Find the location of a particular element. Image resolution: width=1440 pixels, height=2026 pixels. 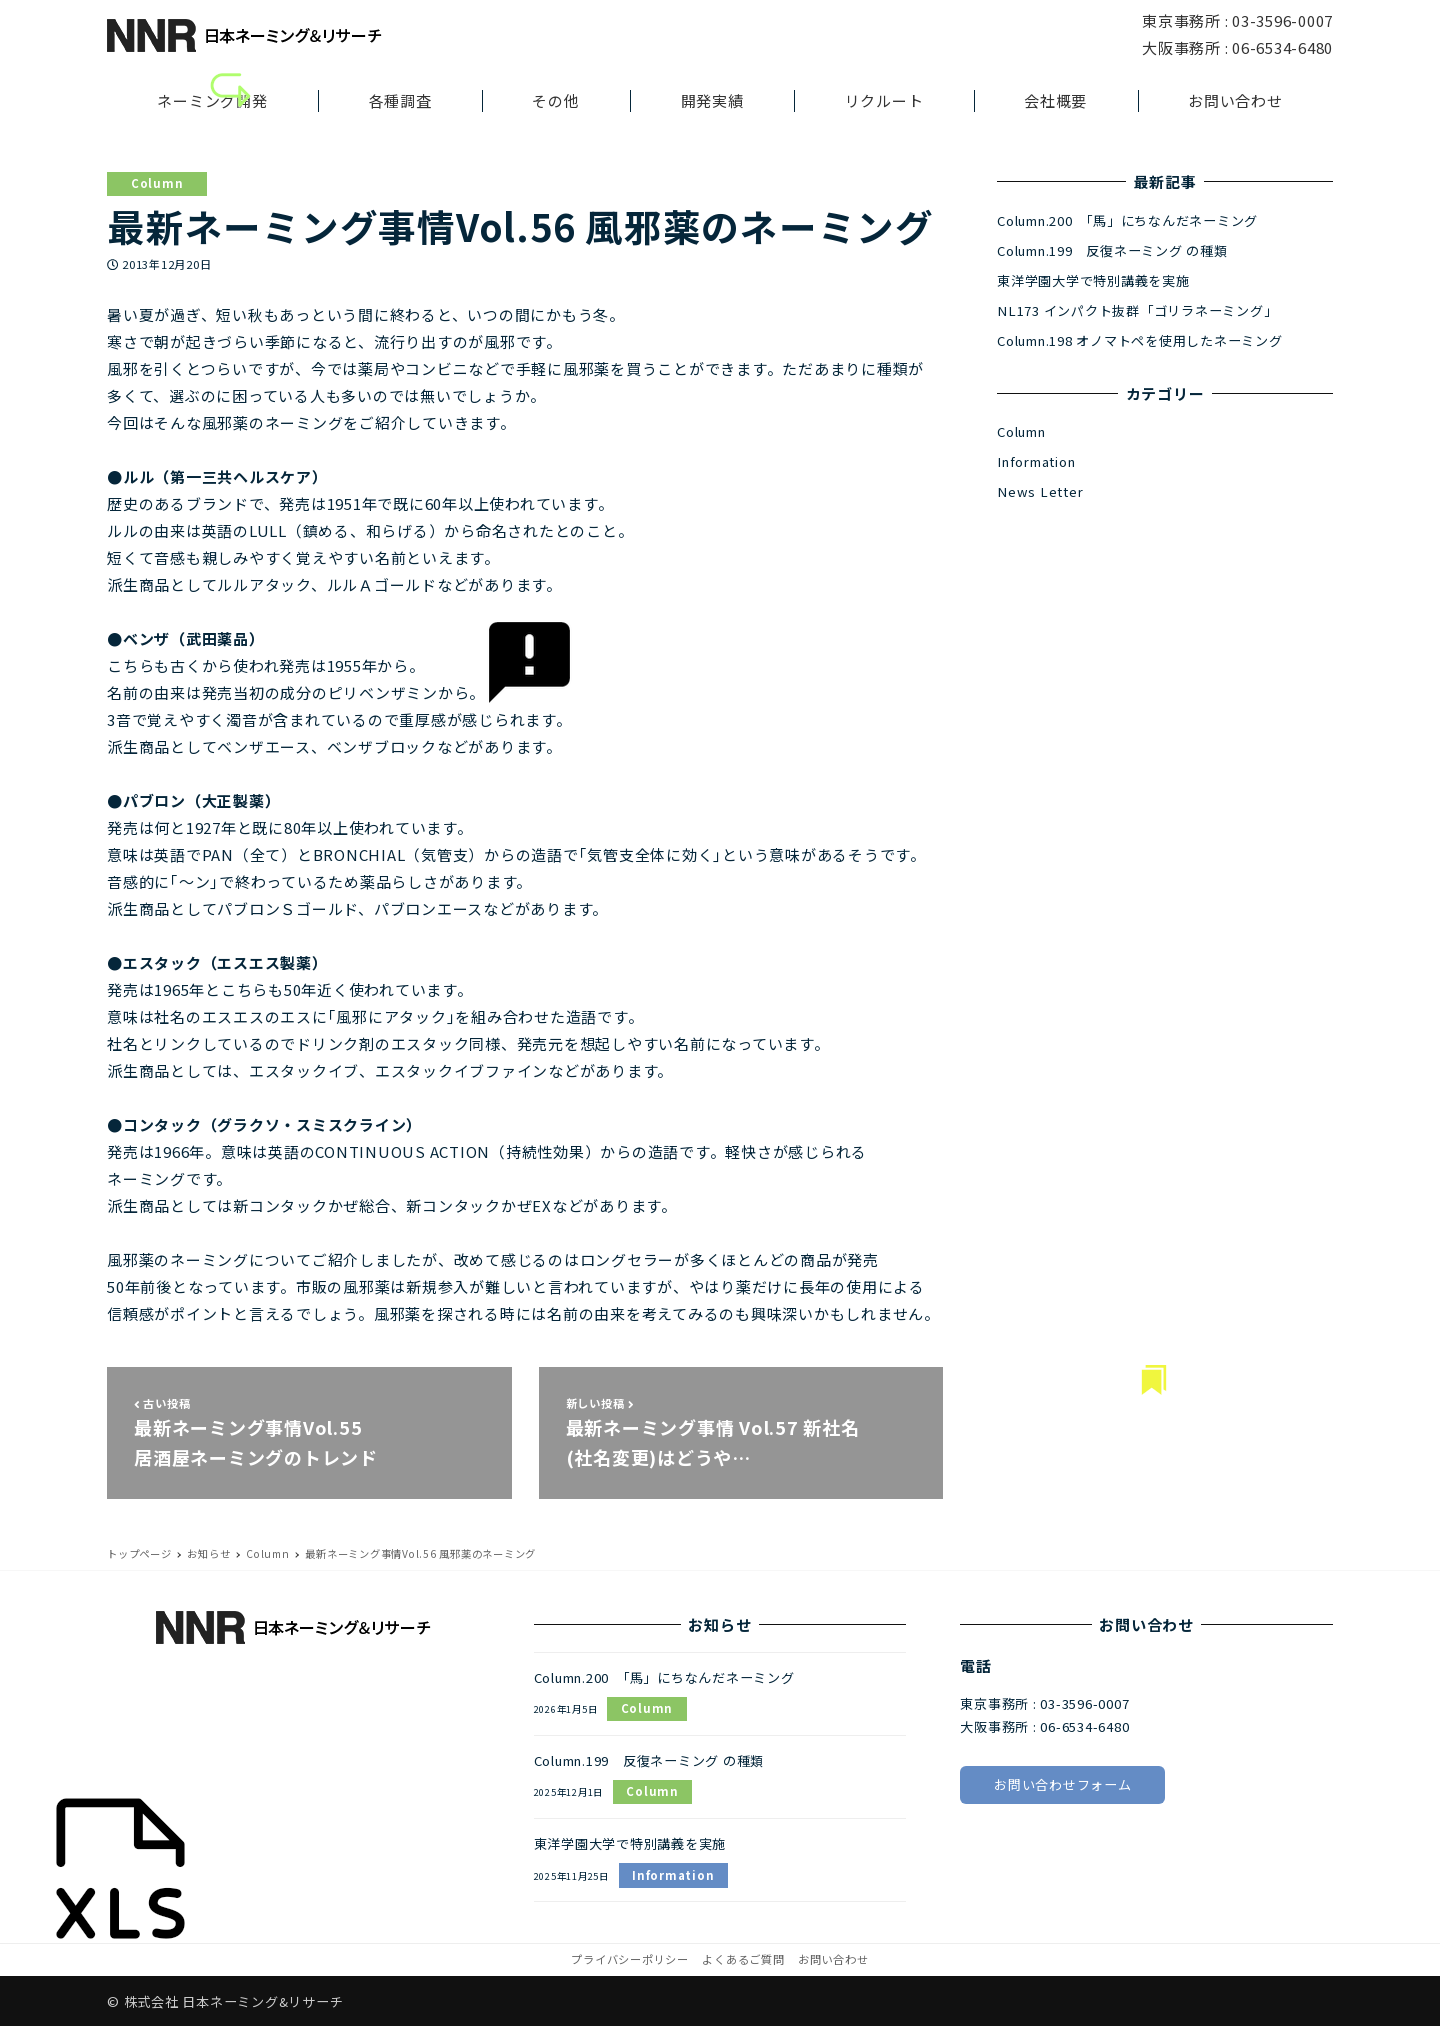

redo or repeat the last action is located at coordinates (230, 88).